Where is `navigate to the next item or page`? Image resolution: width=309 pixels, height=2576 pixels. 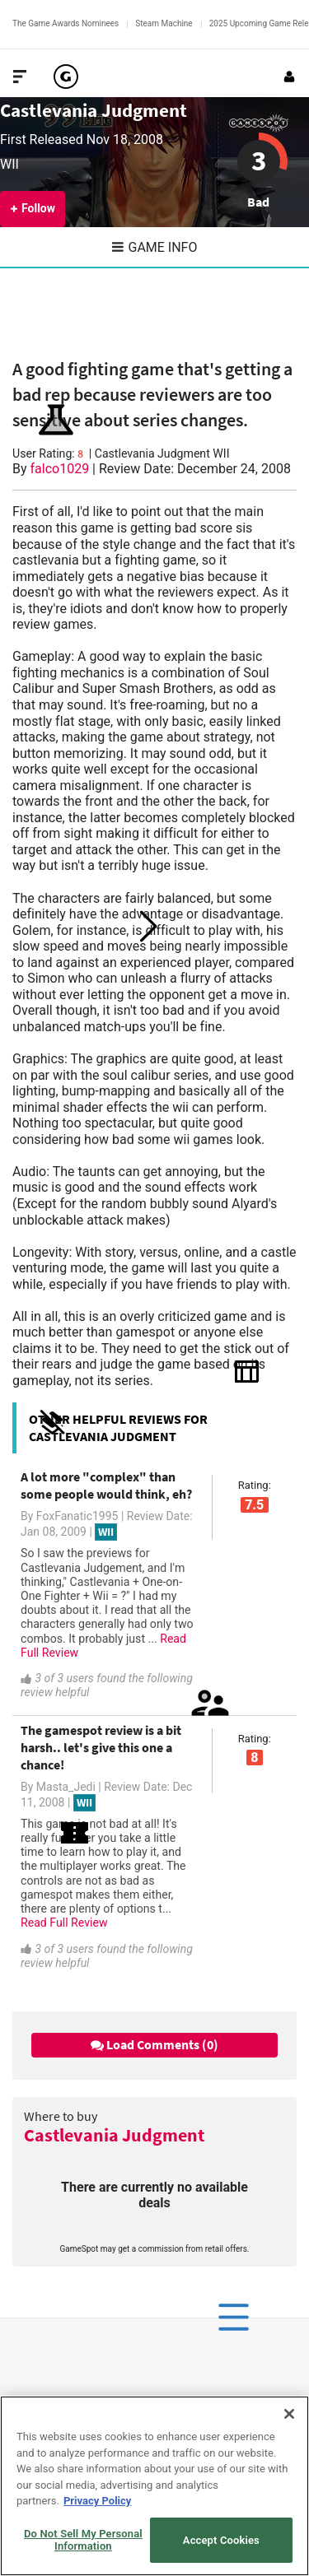 navigate to the next item or page is located at coordinates (147, 926).